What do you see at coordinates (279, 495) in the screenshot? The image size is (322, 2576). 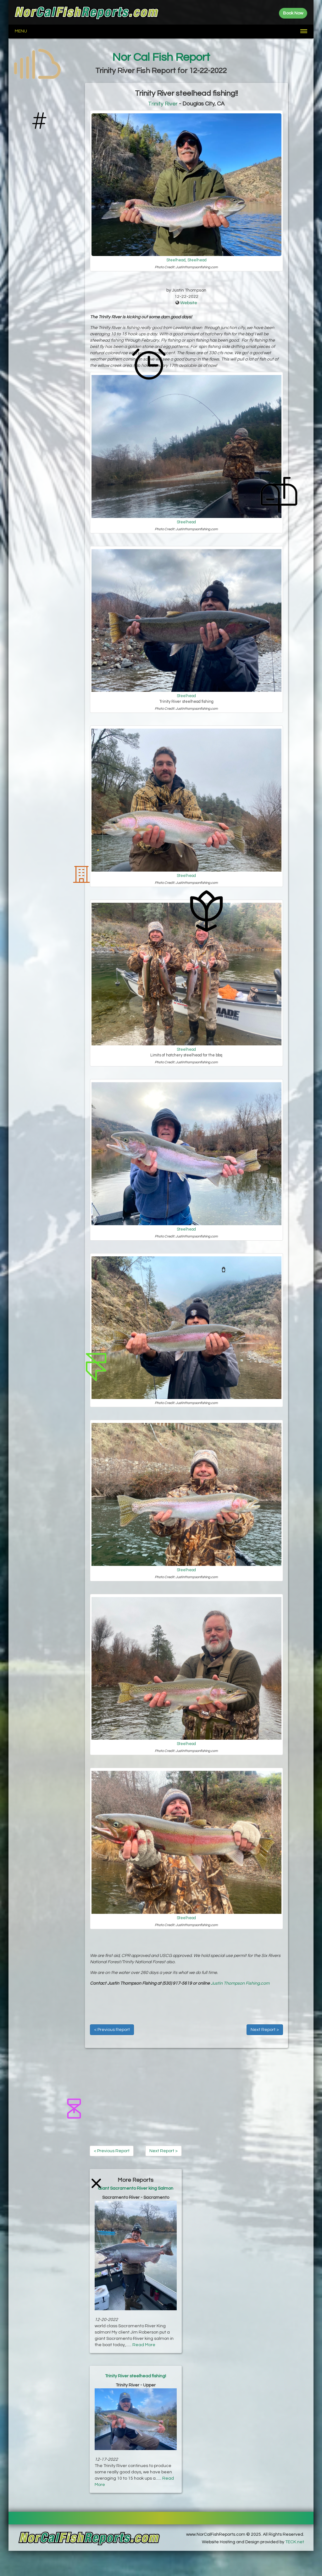 I see `access your mailbox or inbox` at bounding box center [279, 495].